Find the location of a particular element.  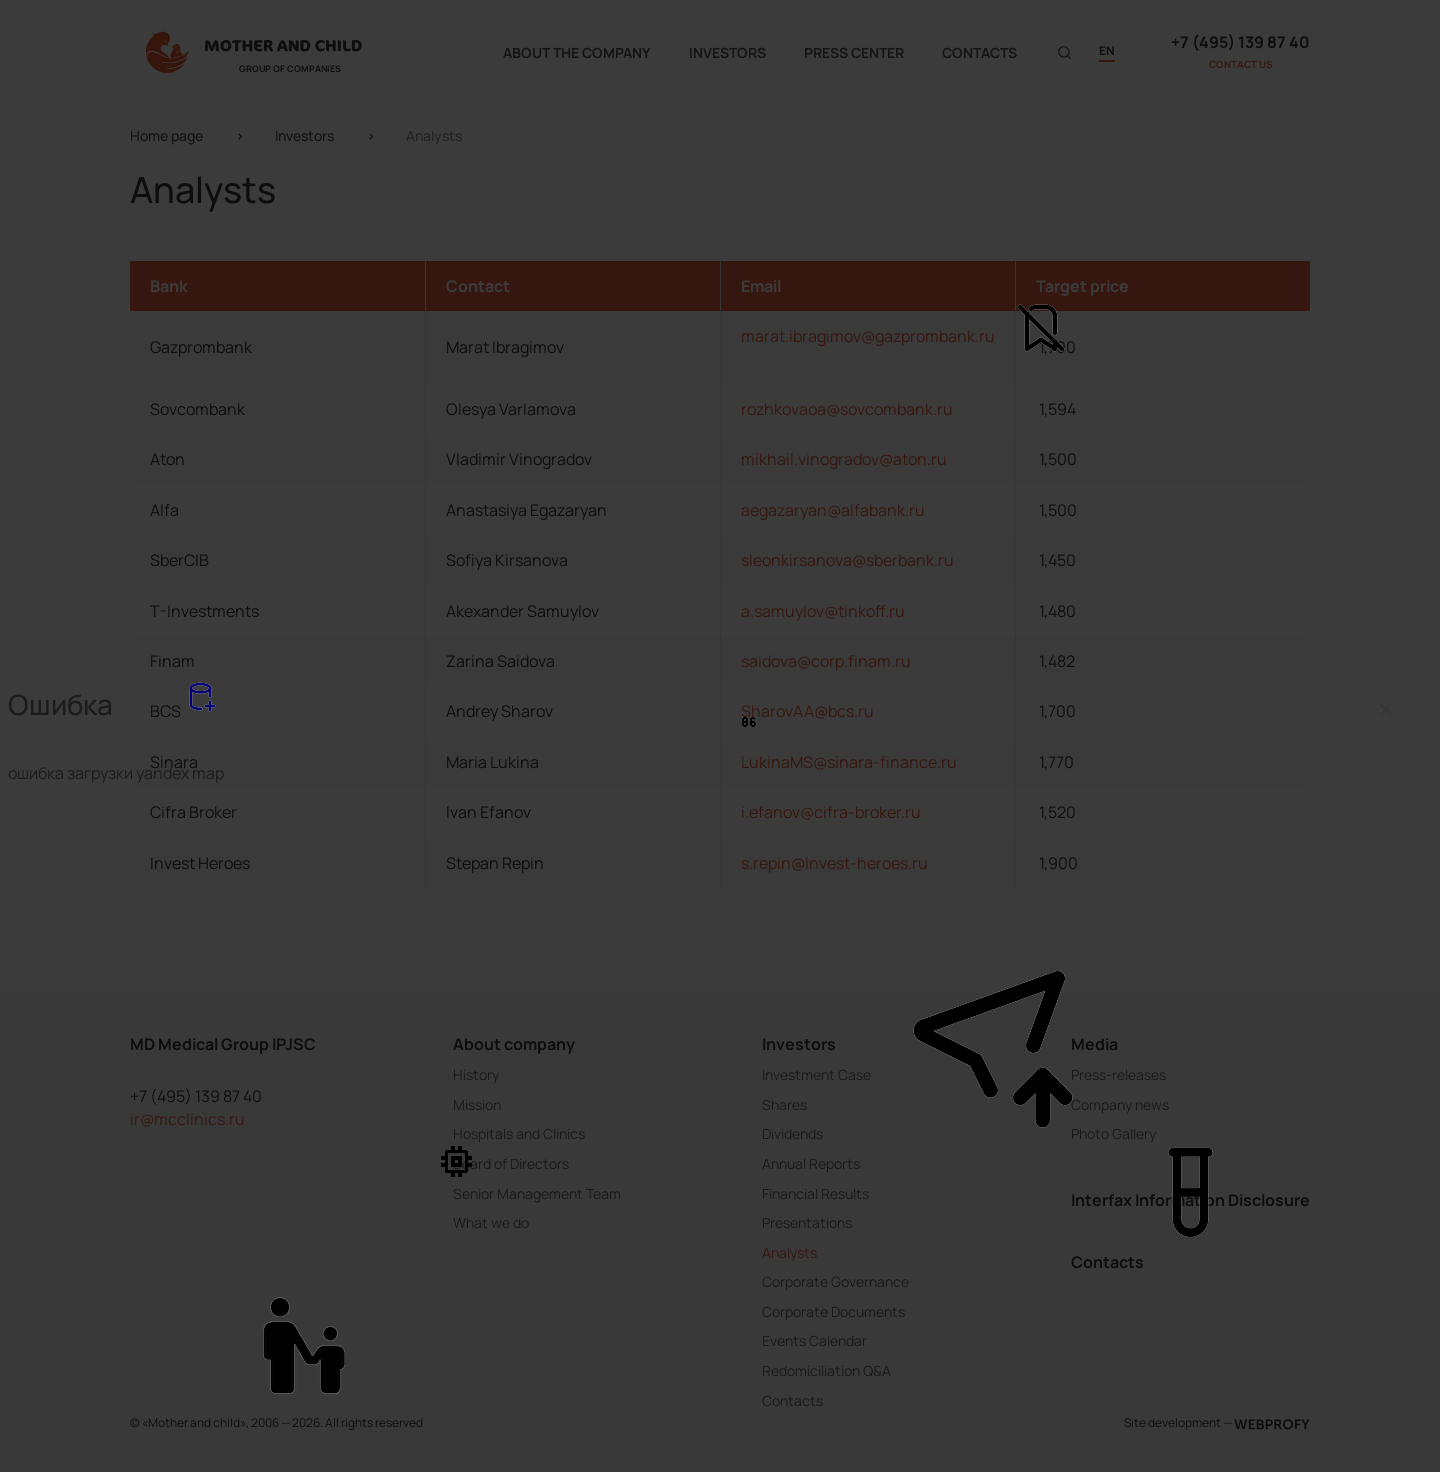

add a new database or storage container is located at coordinates (200, 696).